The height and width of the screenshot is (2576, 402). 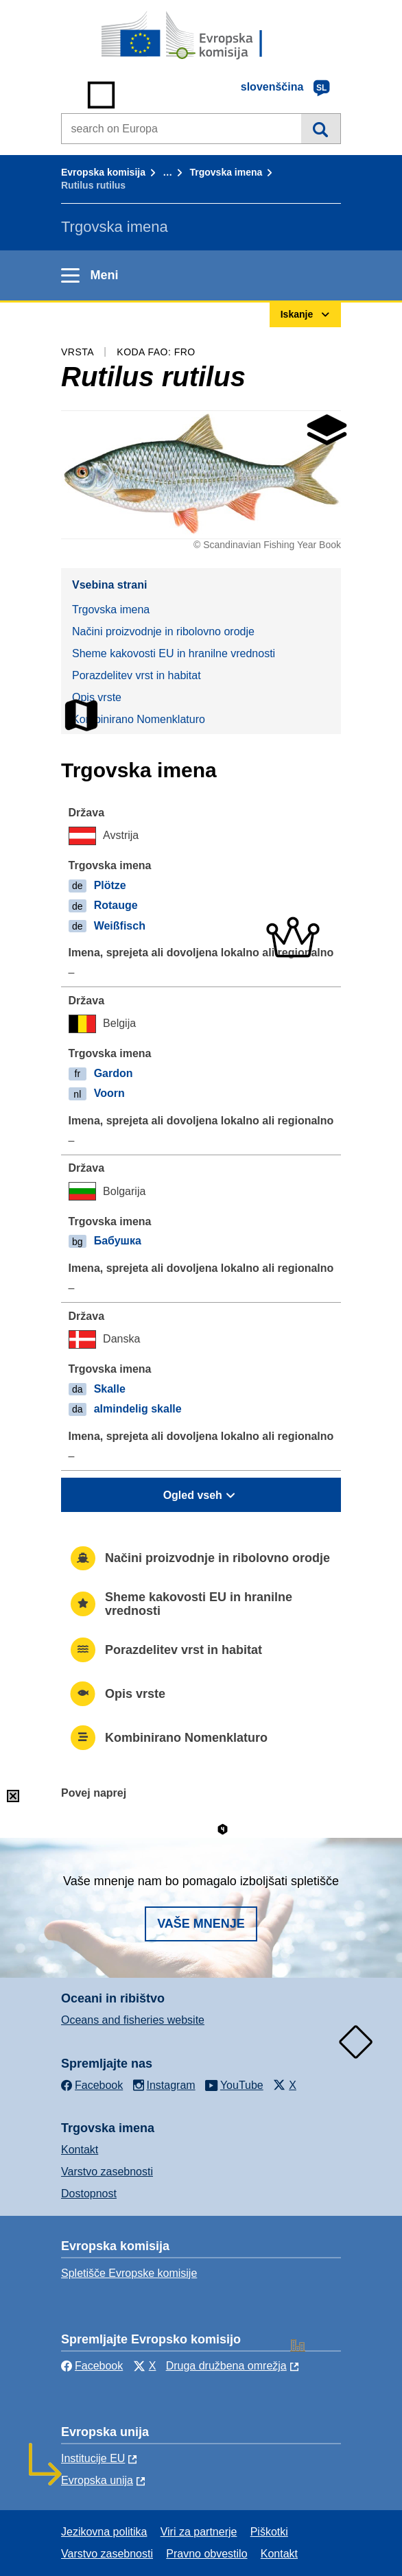 I want to click on open map view, so click(x=81, y=715).